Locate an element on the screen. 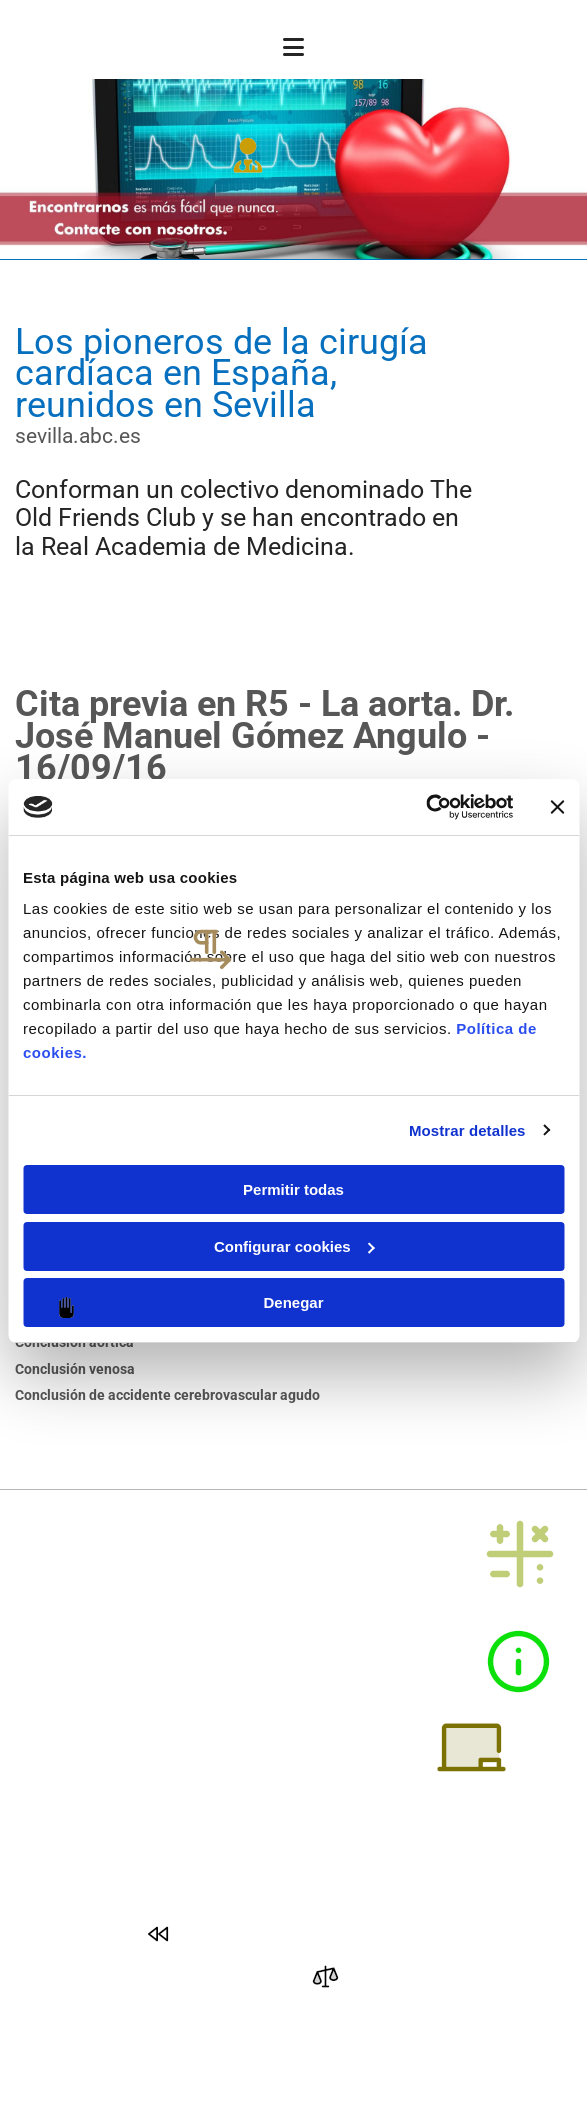  move paragraph to the right is located at coordinates (210, 948).